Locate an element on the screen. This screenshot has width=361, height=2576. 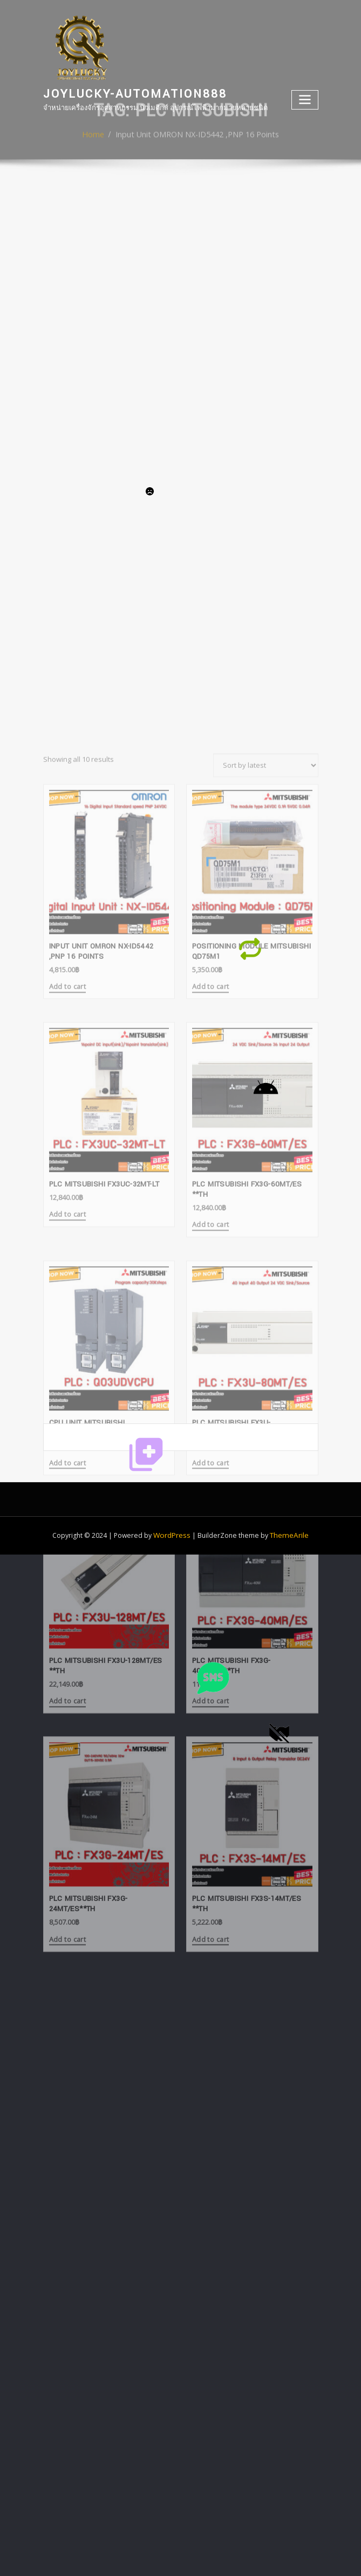
enable repeat mode for media playback is located at coordinates (250, 949).